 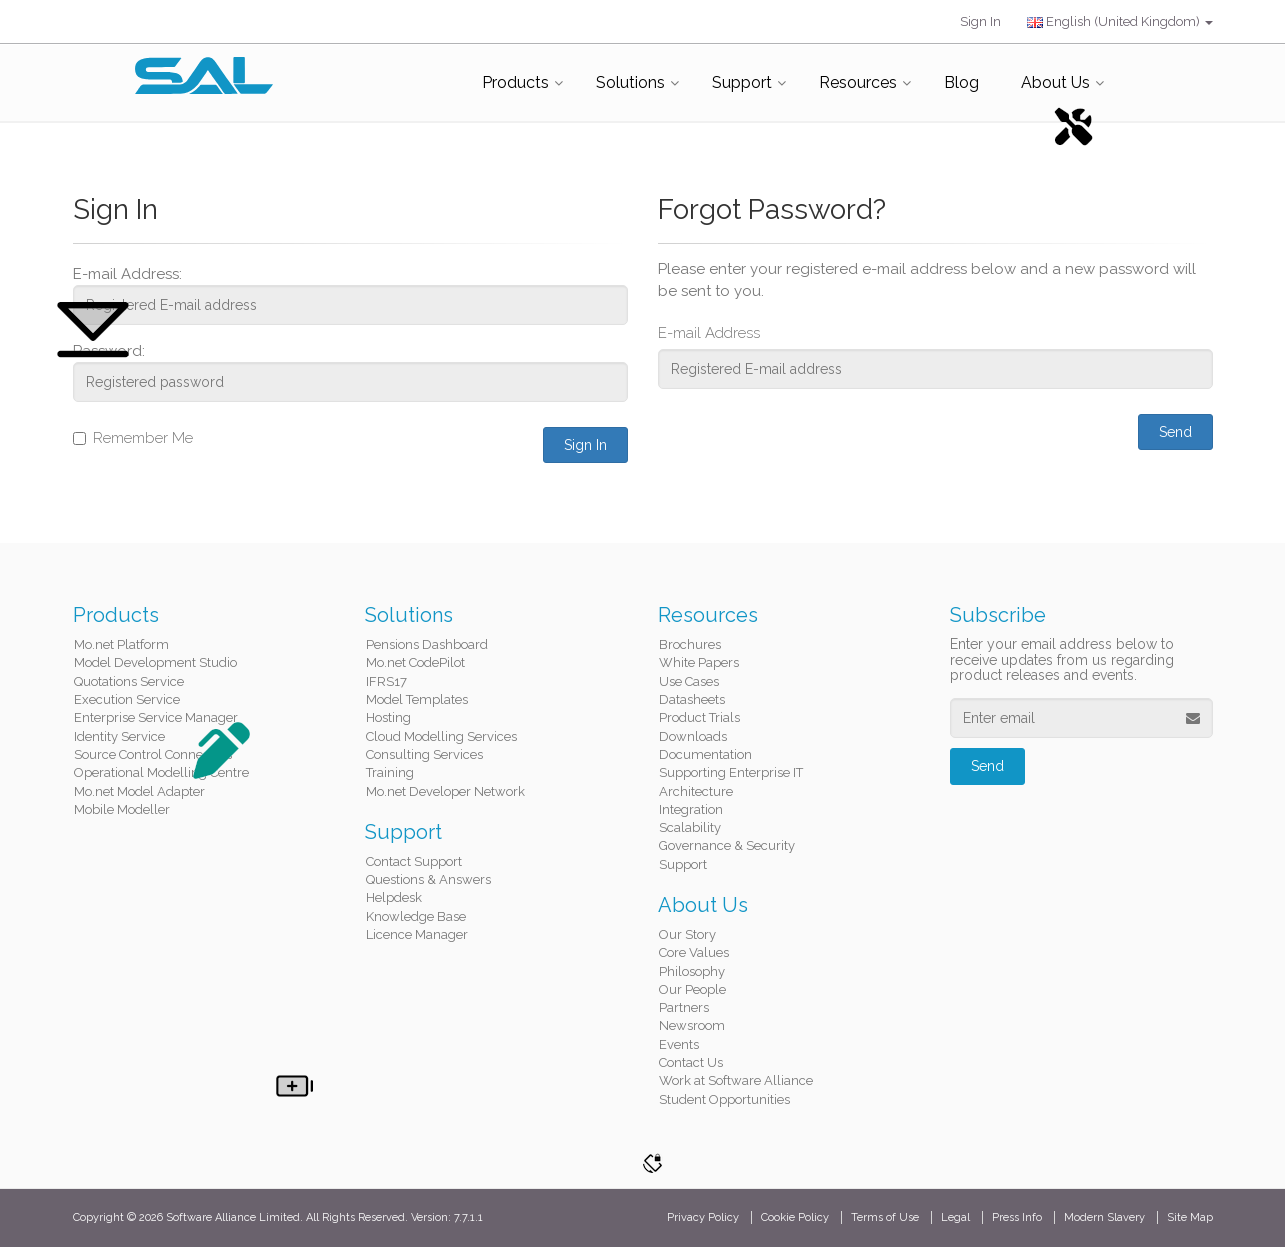 I want to click on expand content below, so click(x=93, y=328).